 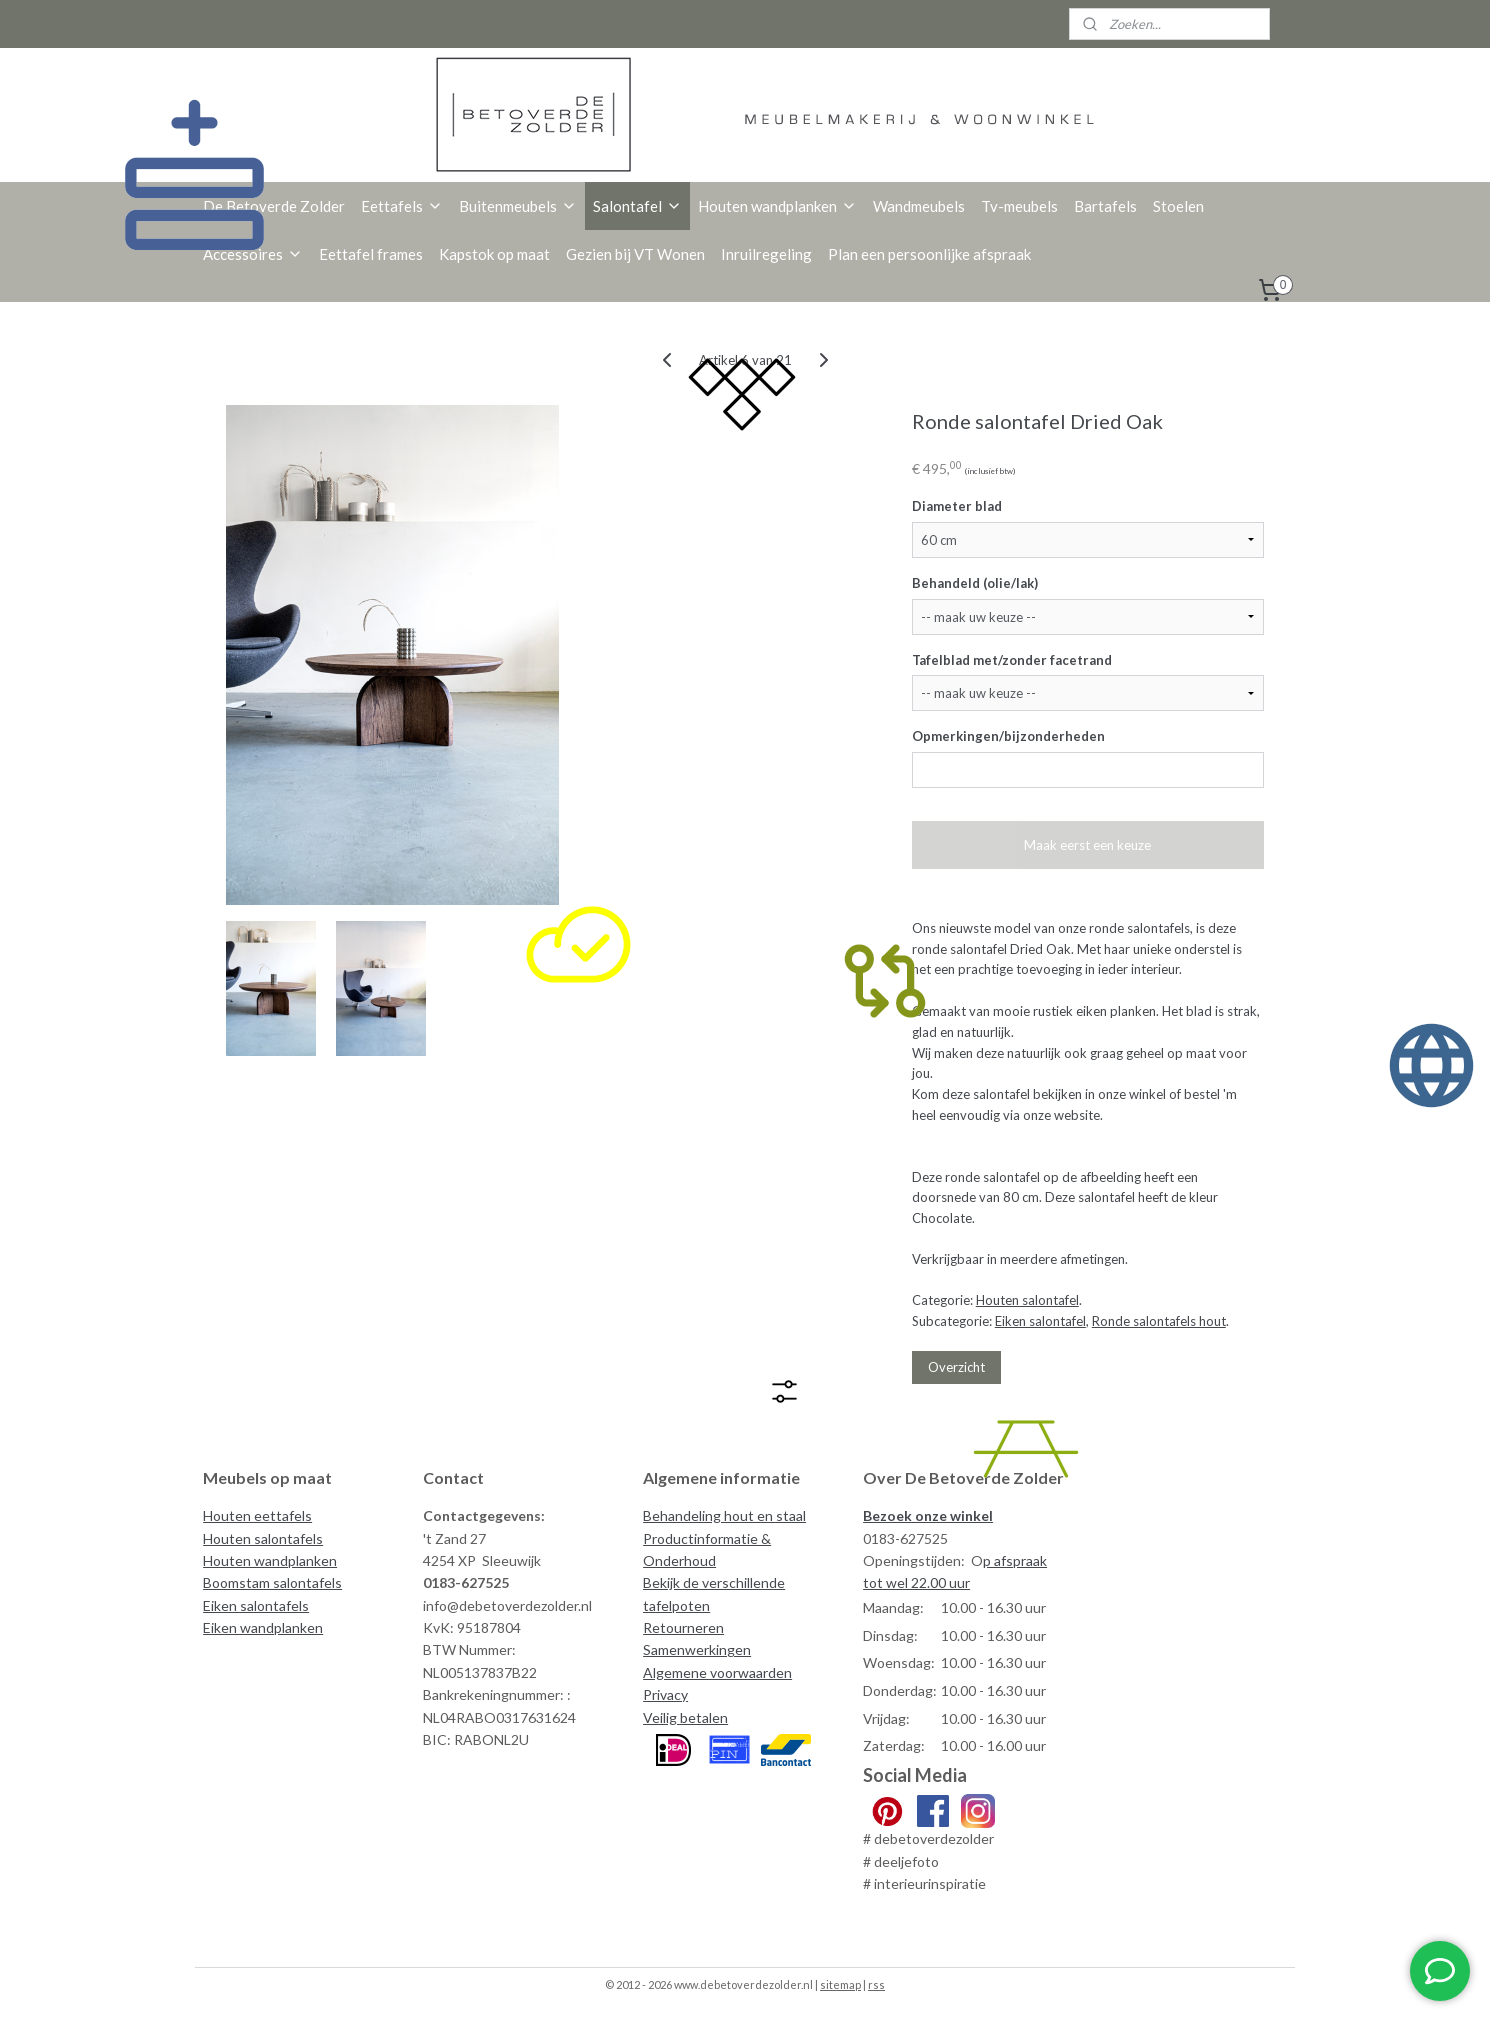 I want to click on view nearby picnic areas, so click(x=1026, y=1449).